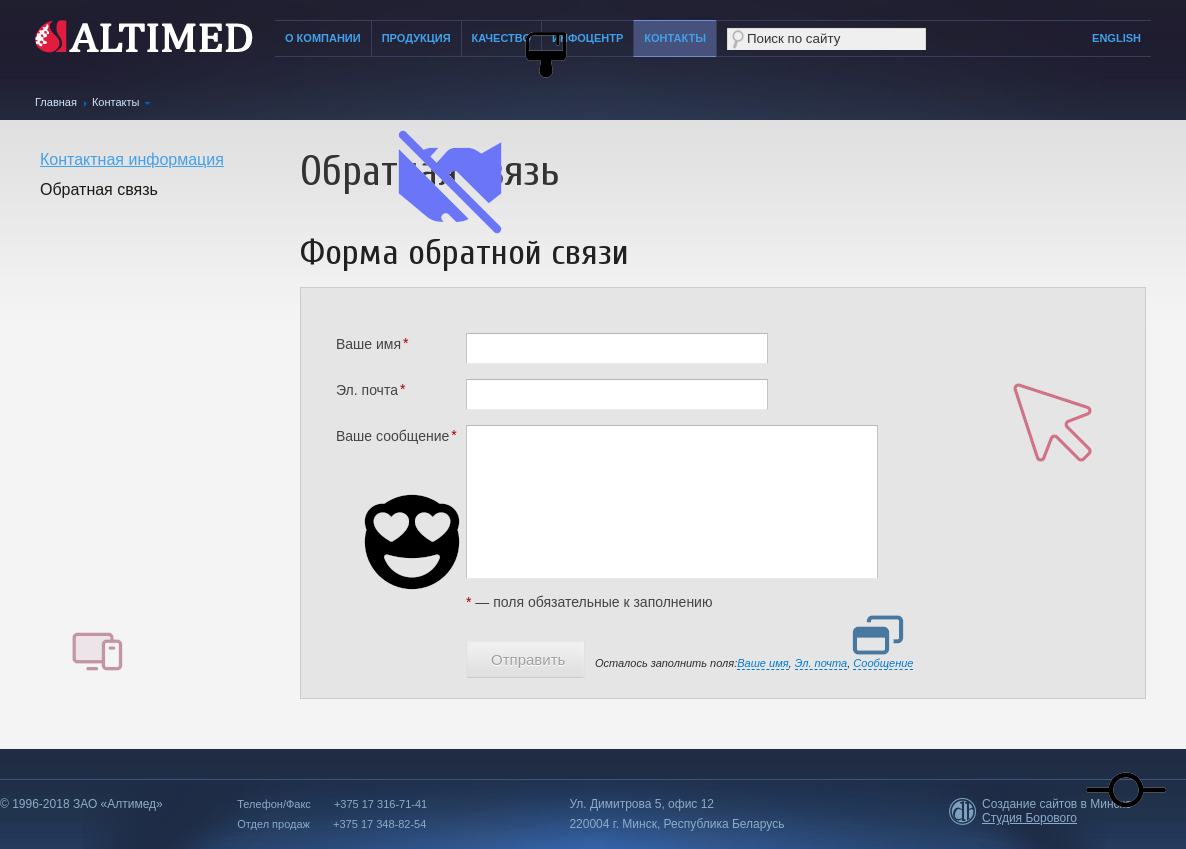 The image size is (1186, 849). What do you see at coordinates (412, 542) in the screenshot?
I see `react to a message with love` at bounding box center [412, 542].